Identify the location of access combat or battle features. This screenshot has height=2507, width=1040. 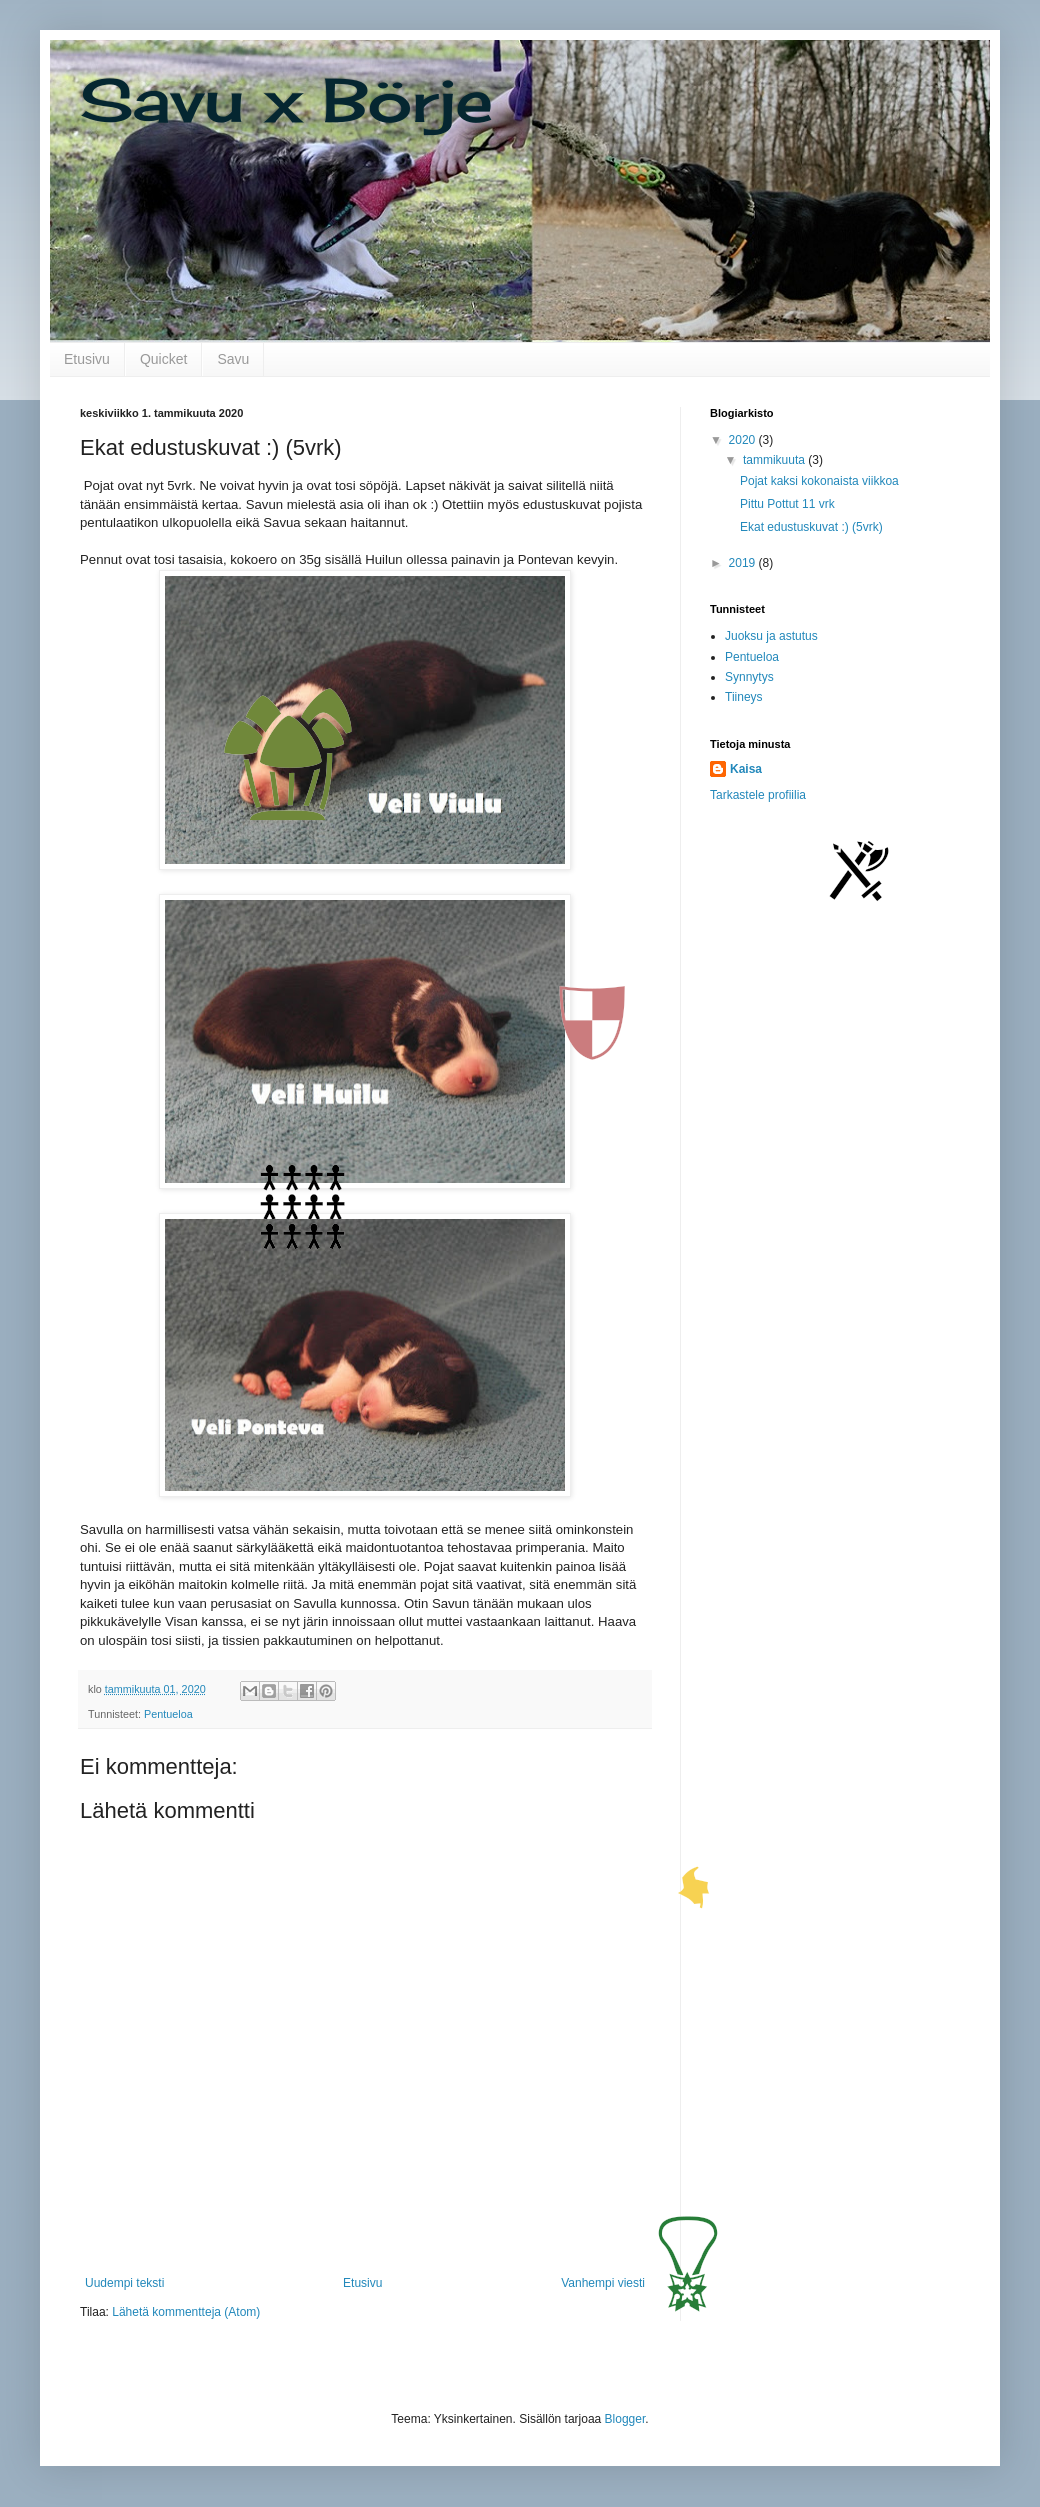
(859, 871).